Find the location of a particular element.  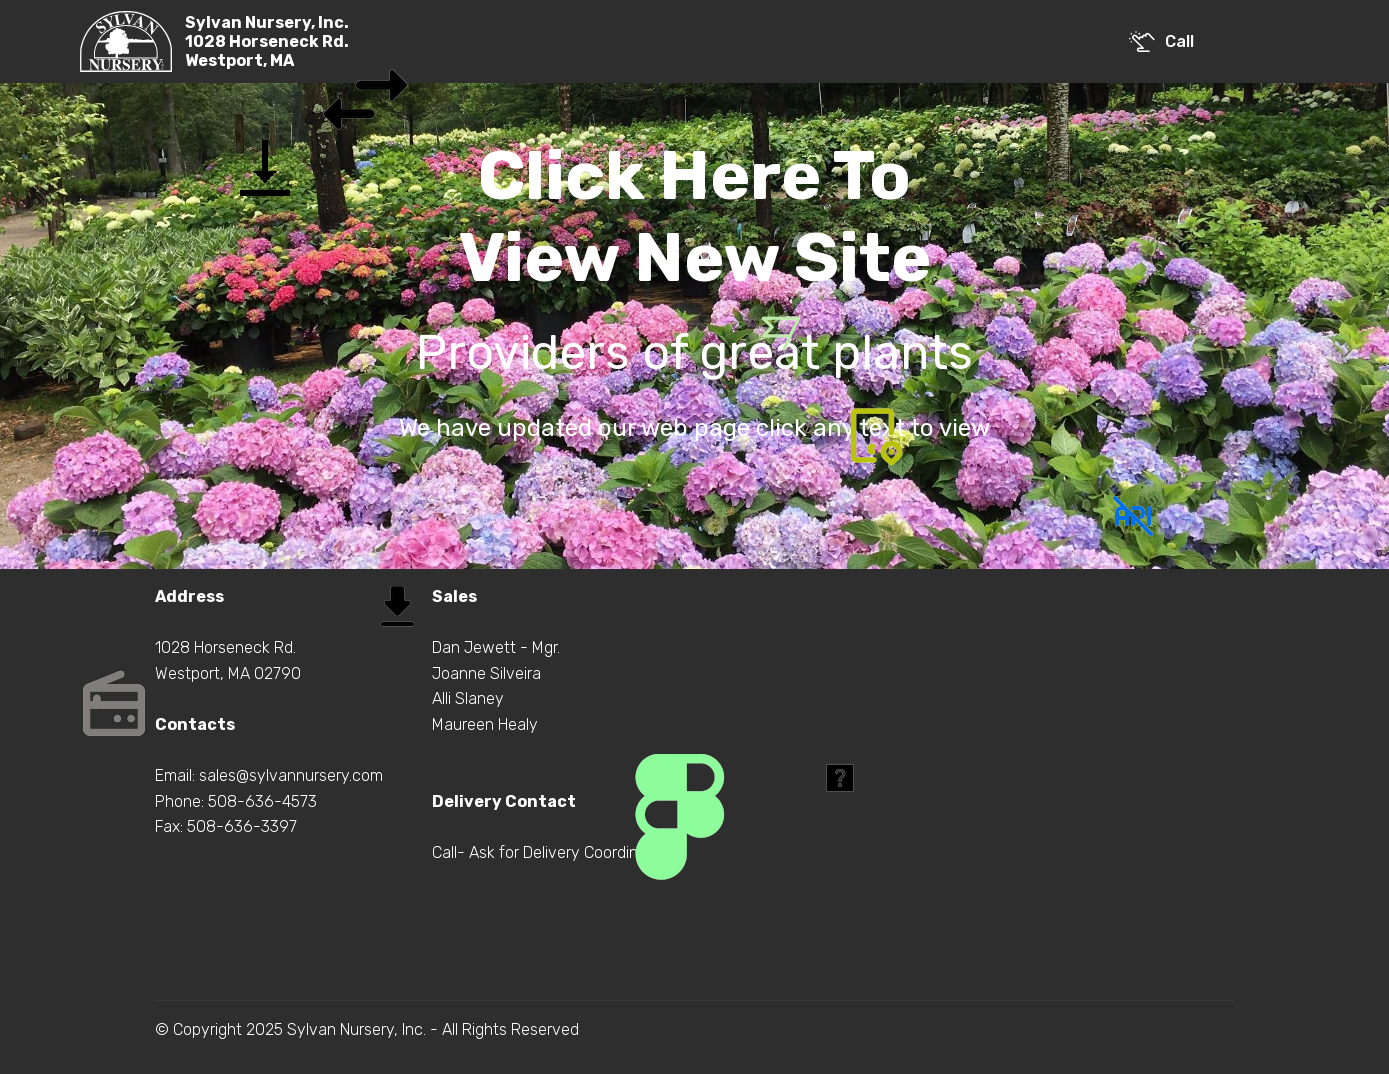

api connection disabled or unavailable is located at coordinates (1133, 516).